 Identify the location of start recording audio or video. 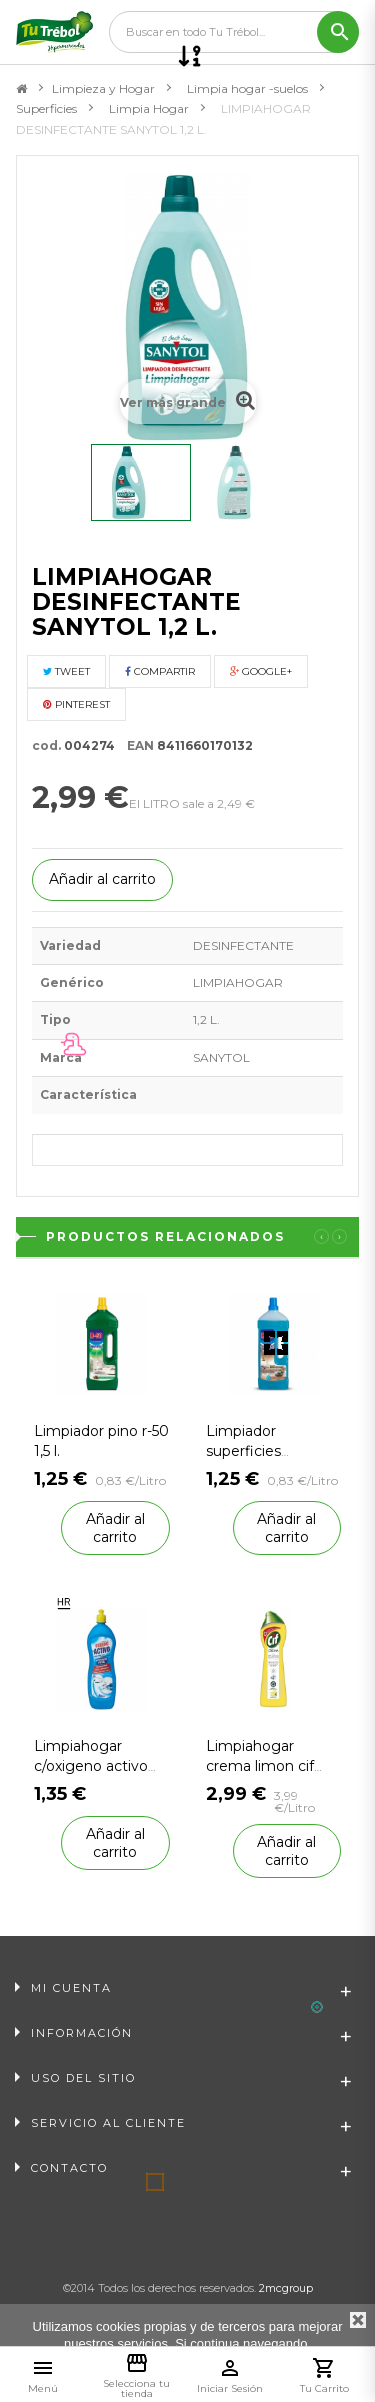
(317, 2007).